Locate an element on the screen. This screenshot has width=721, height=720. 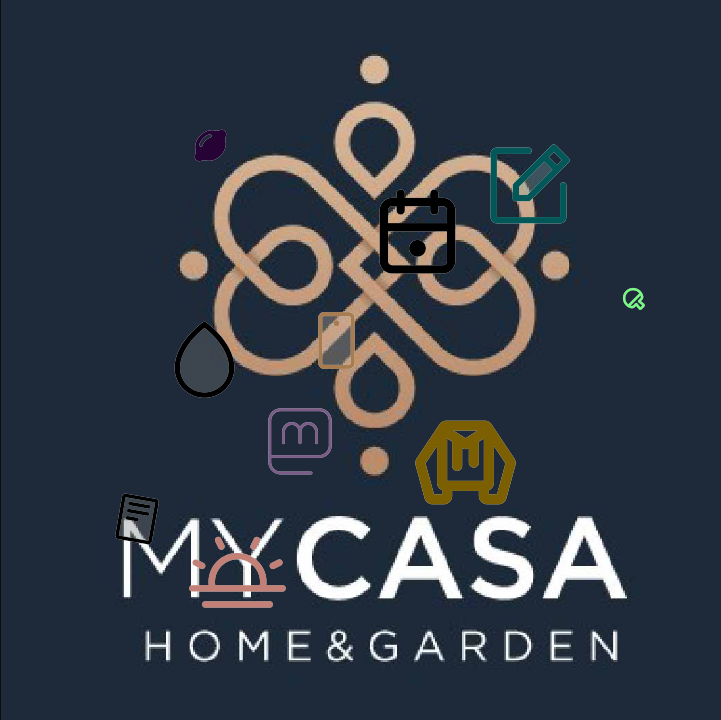
view upcoming deadlines or due dates is located at coordinates (417, 231).